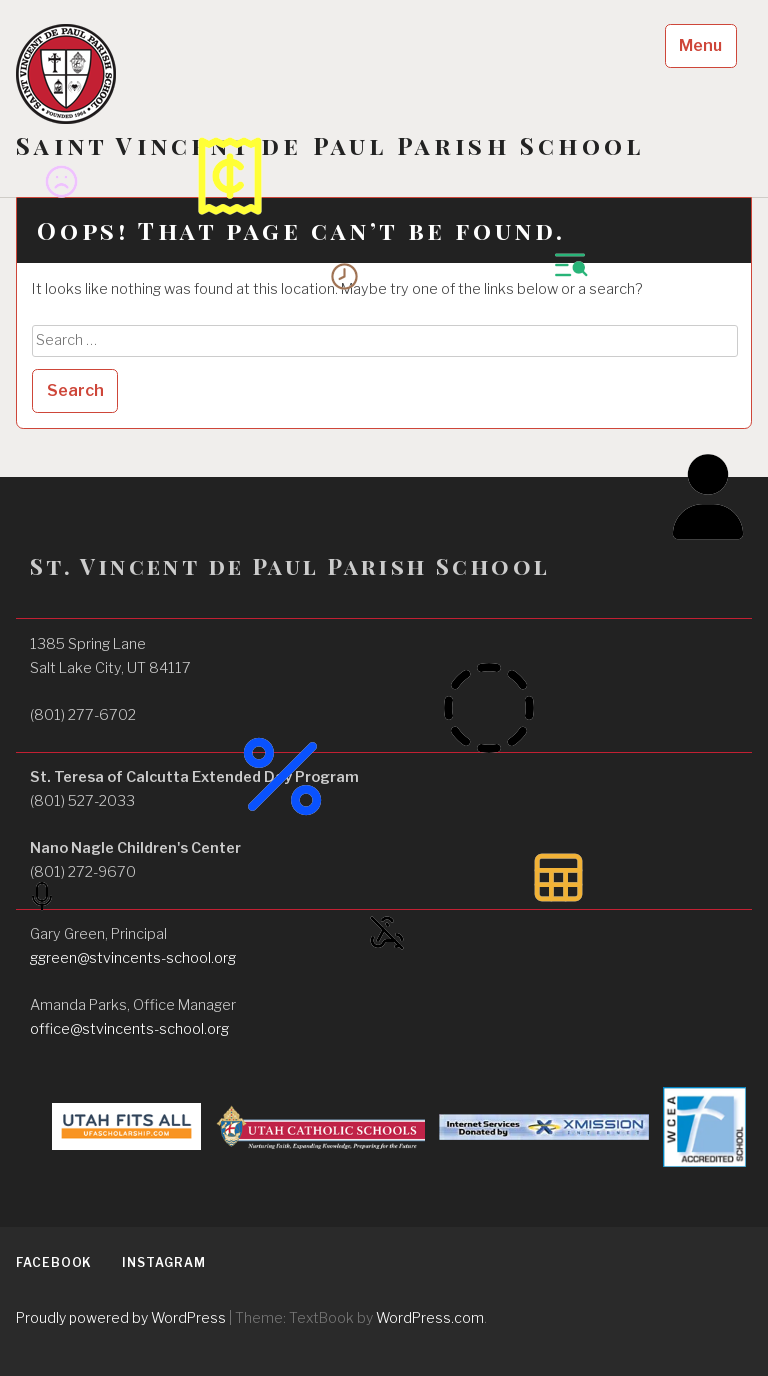 This screenshot has height=1376, width=768. What do you see at coordinates (570, 265) in the screenshot?
I see `search within a list or document` at bounding box center [570, 265].